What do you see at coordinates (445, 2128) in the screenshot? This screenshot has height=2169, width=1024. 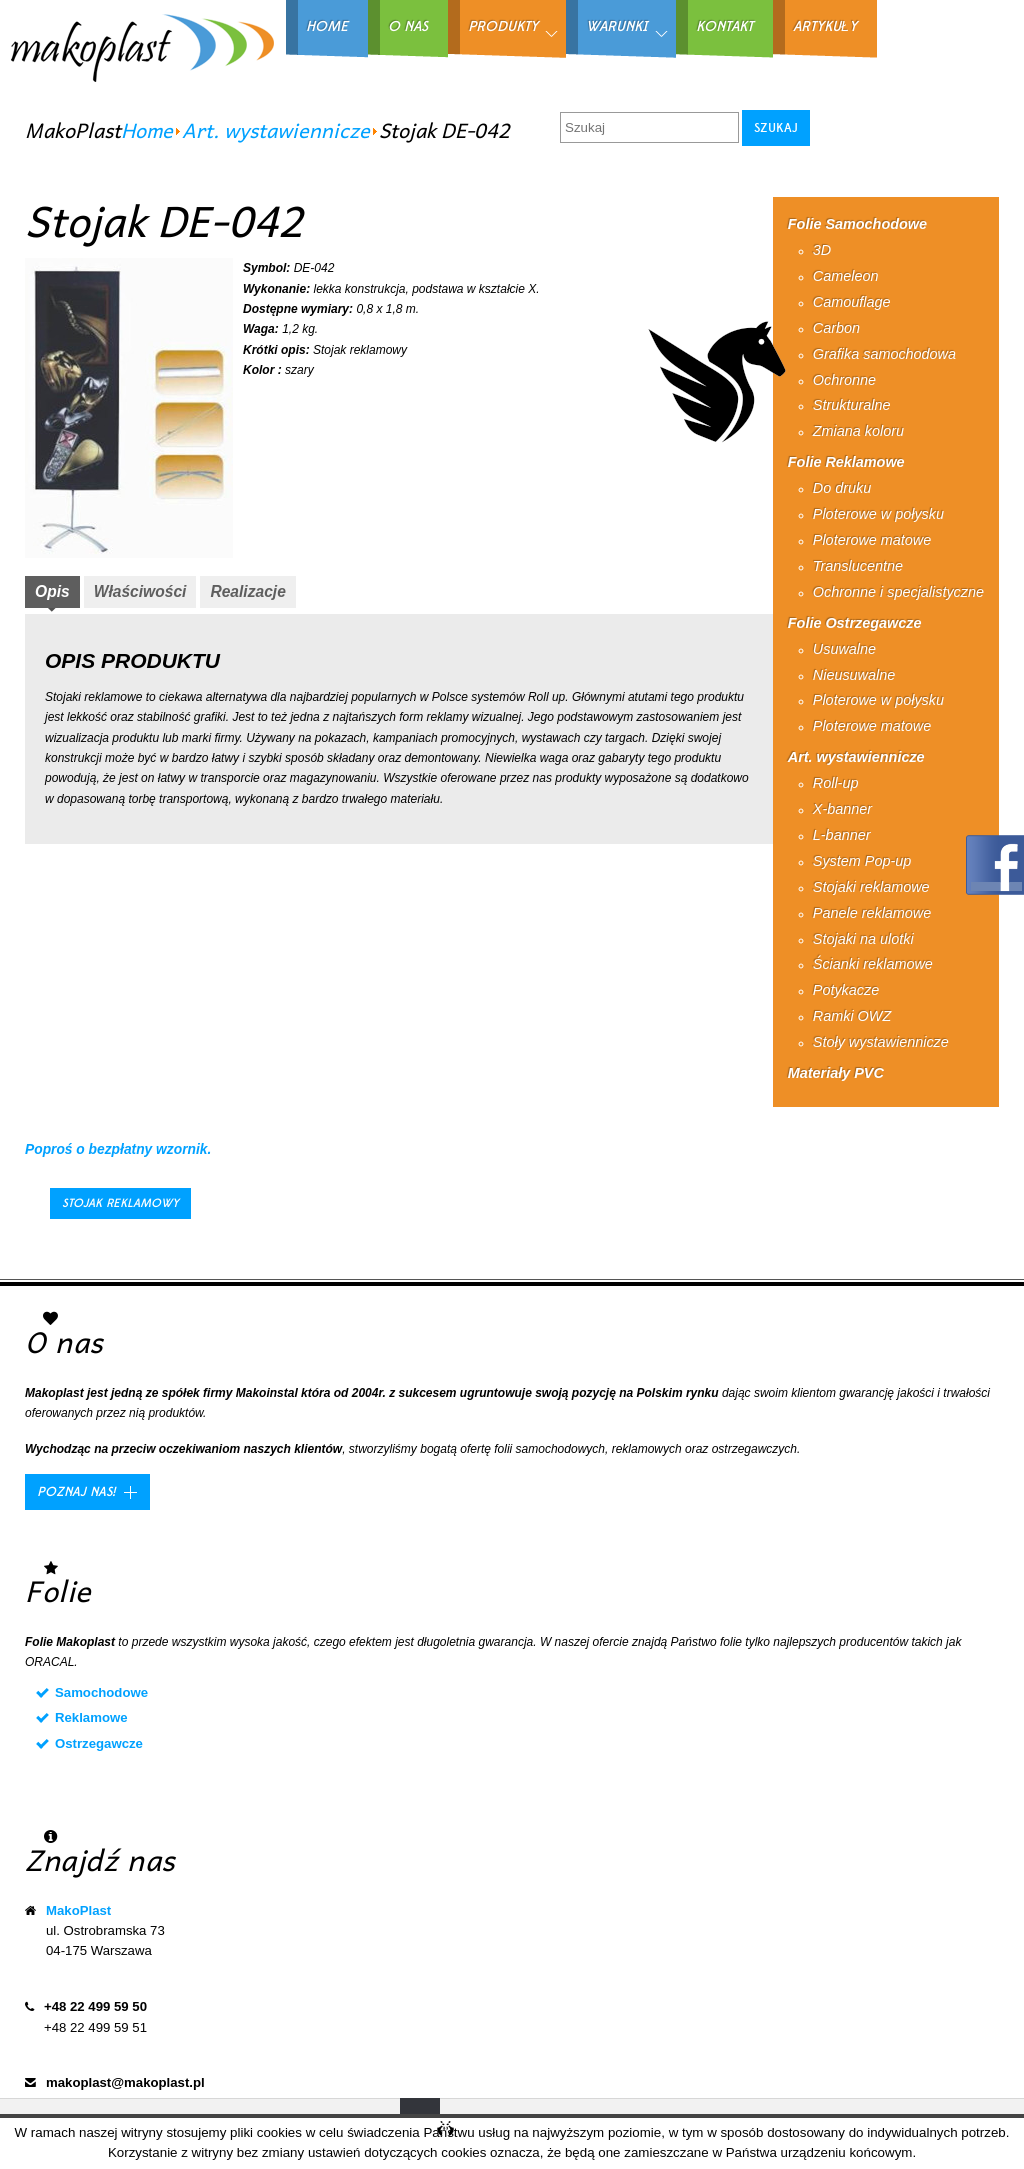 I see `insect or creature type indicator in a game interface` at bounding box center [445, 2128].